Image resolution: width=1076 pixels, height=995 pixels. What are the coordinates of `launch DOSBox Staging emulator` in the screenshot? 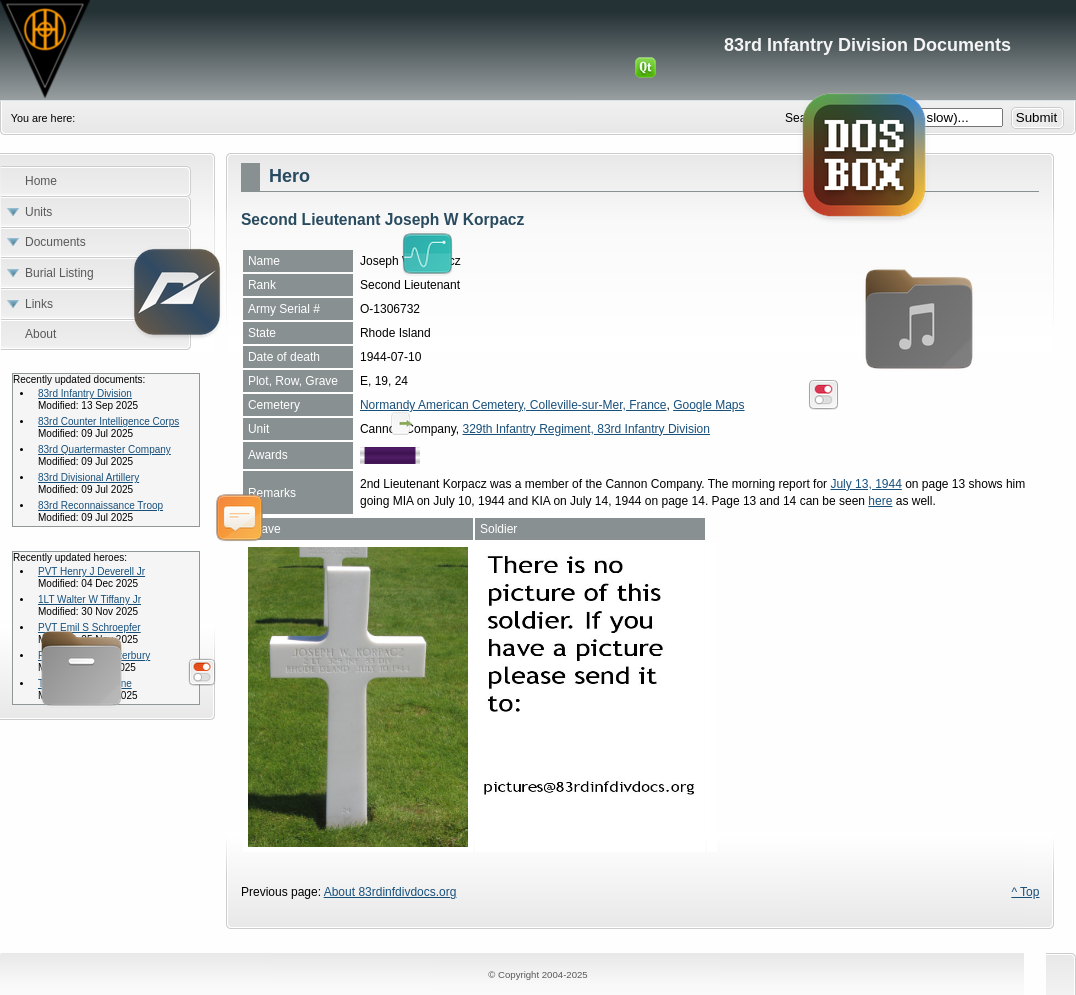 It's located at (864, 155).